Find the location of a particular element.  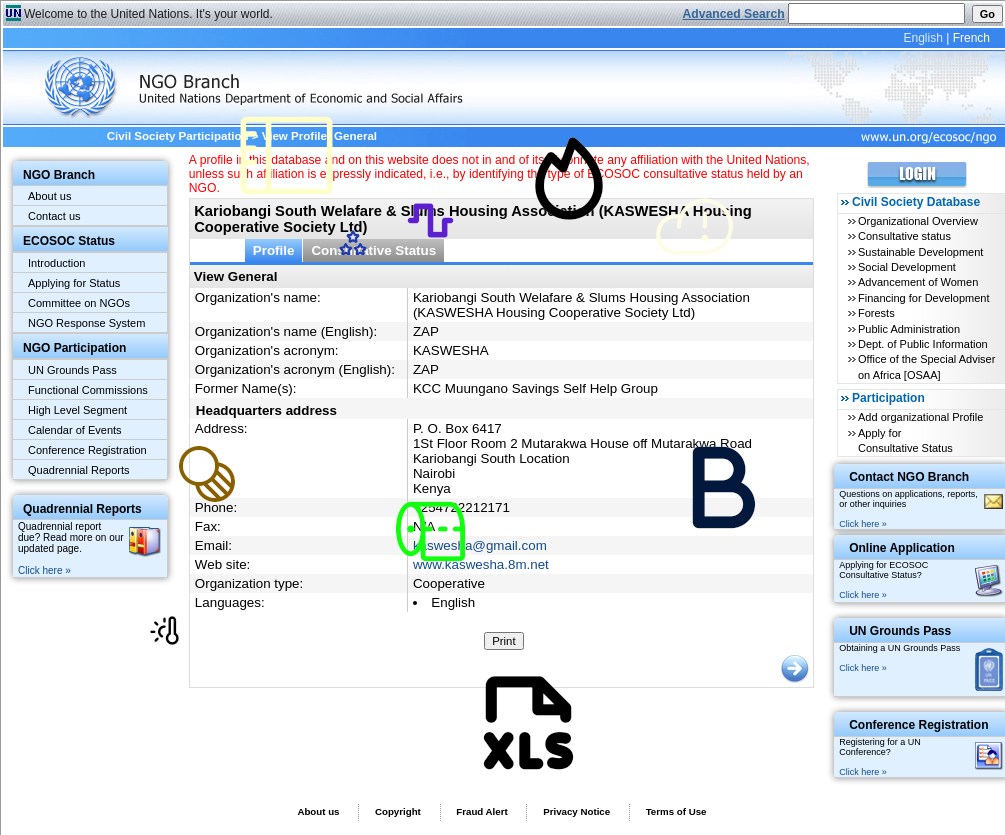

view current outdoor temperature is located at coordinates (164, 630).